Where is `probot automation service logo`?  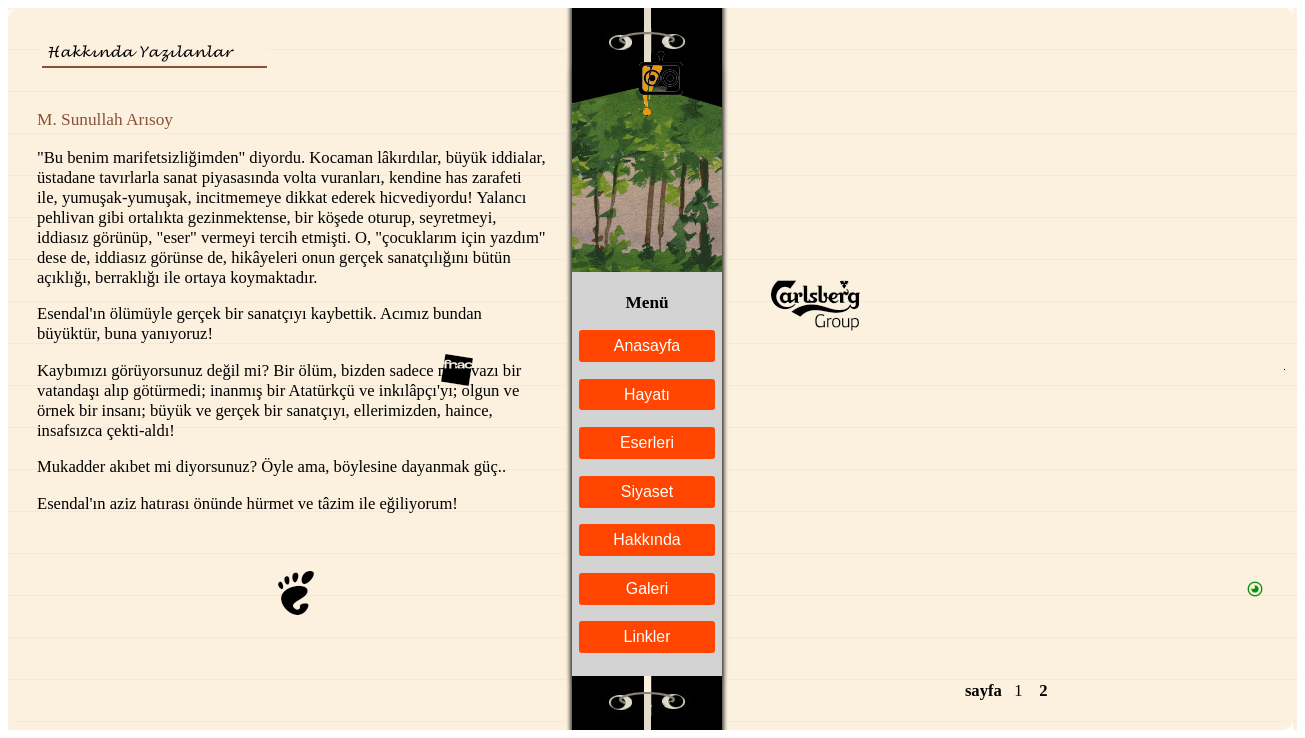 probot automation service logo is located at coordinates (661, 73).